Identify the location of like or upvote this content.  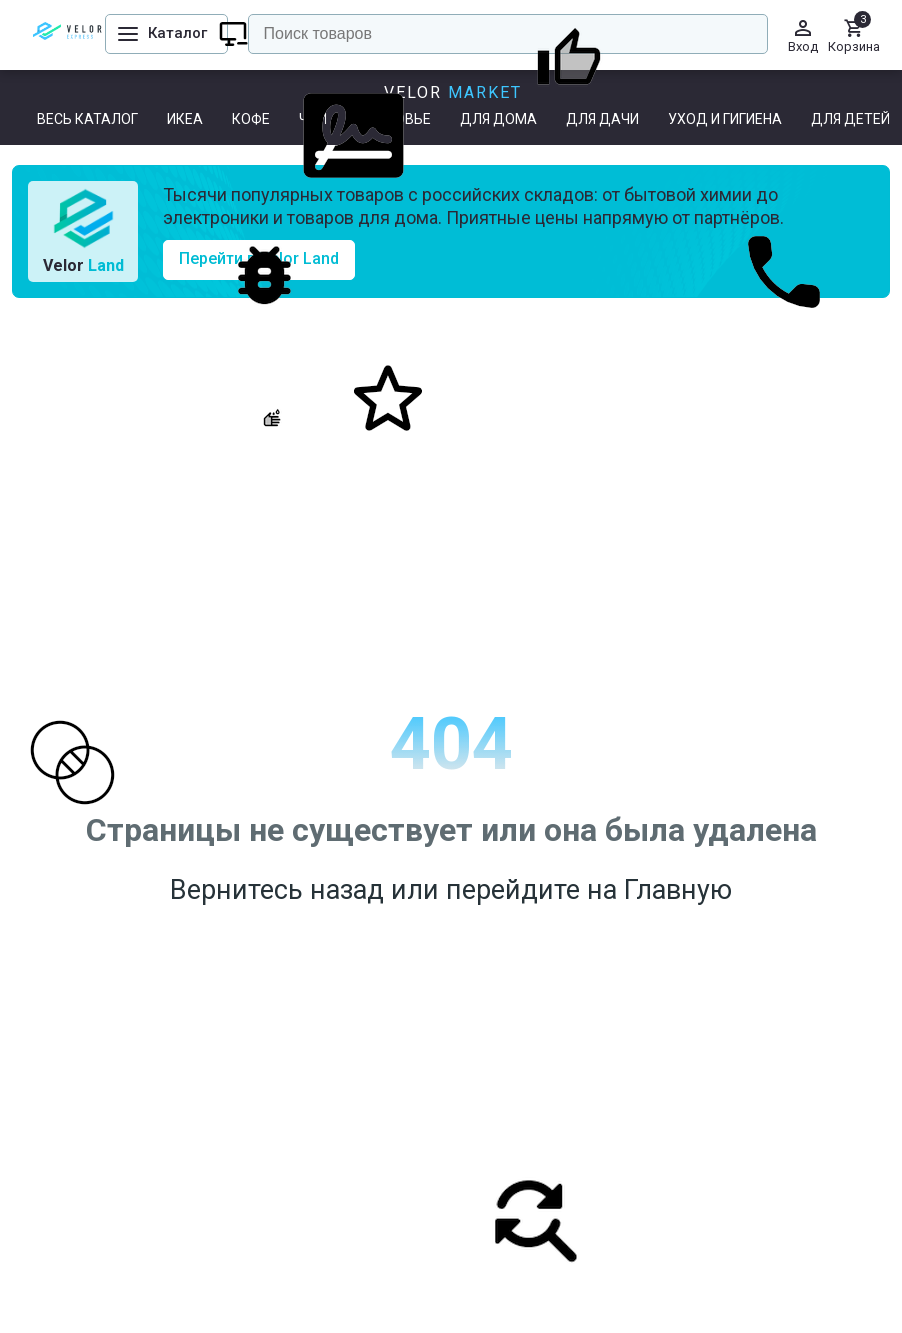
(569, 59).